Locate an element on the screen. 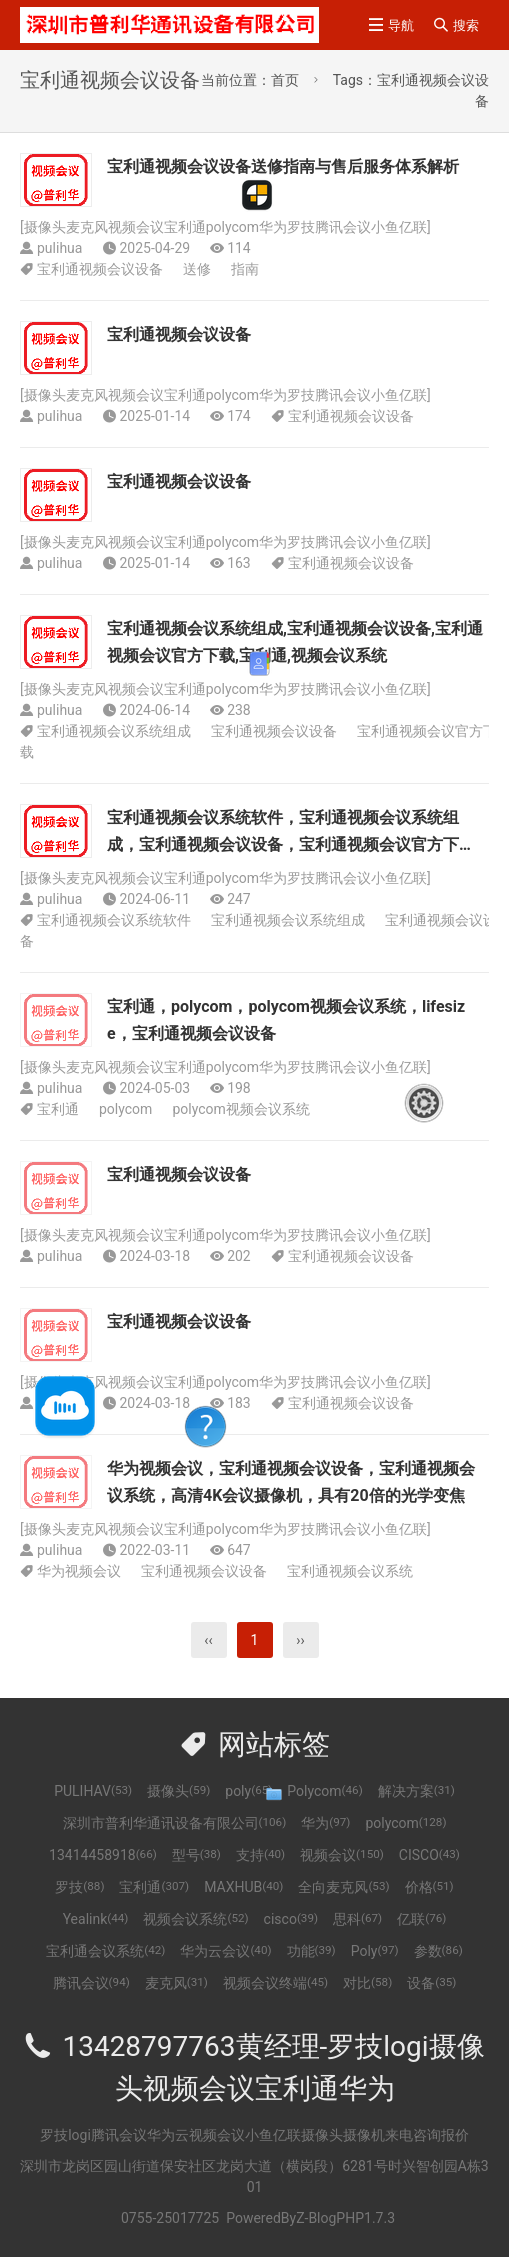  open address book application is located at coordinates (259, 663).